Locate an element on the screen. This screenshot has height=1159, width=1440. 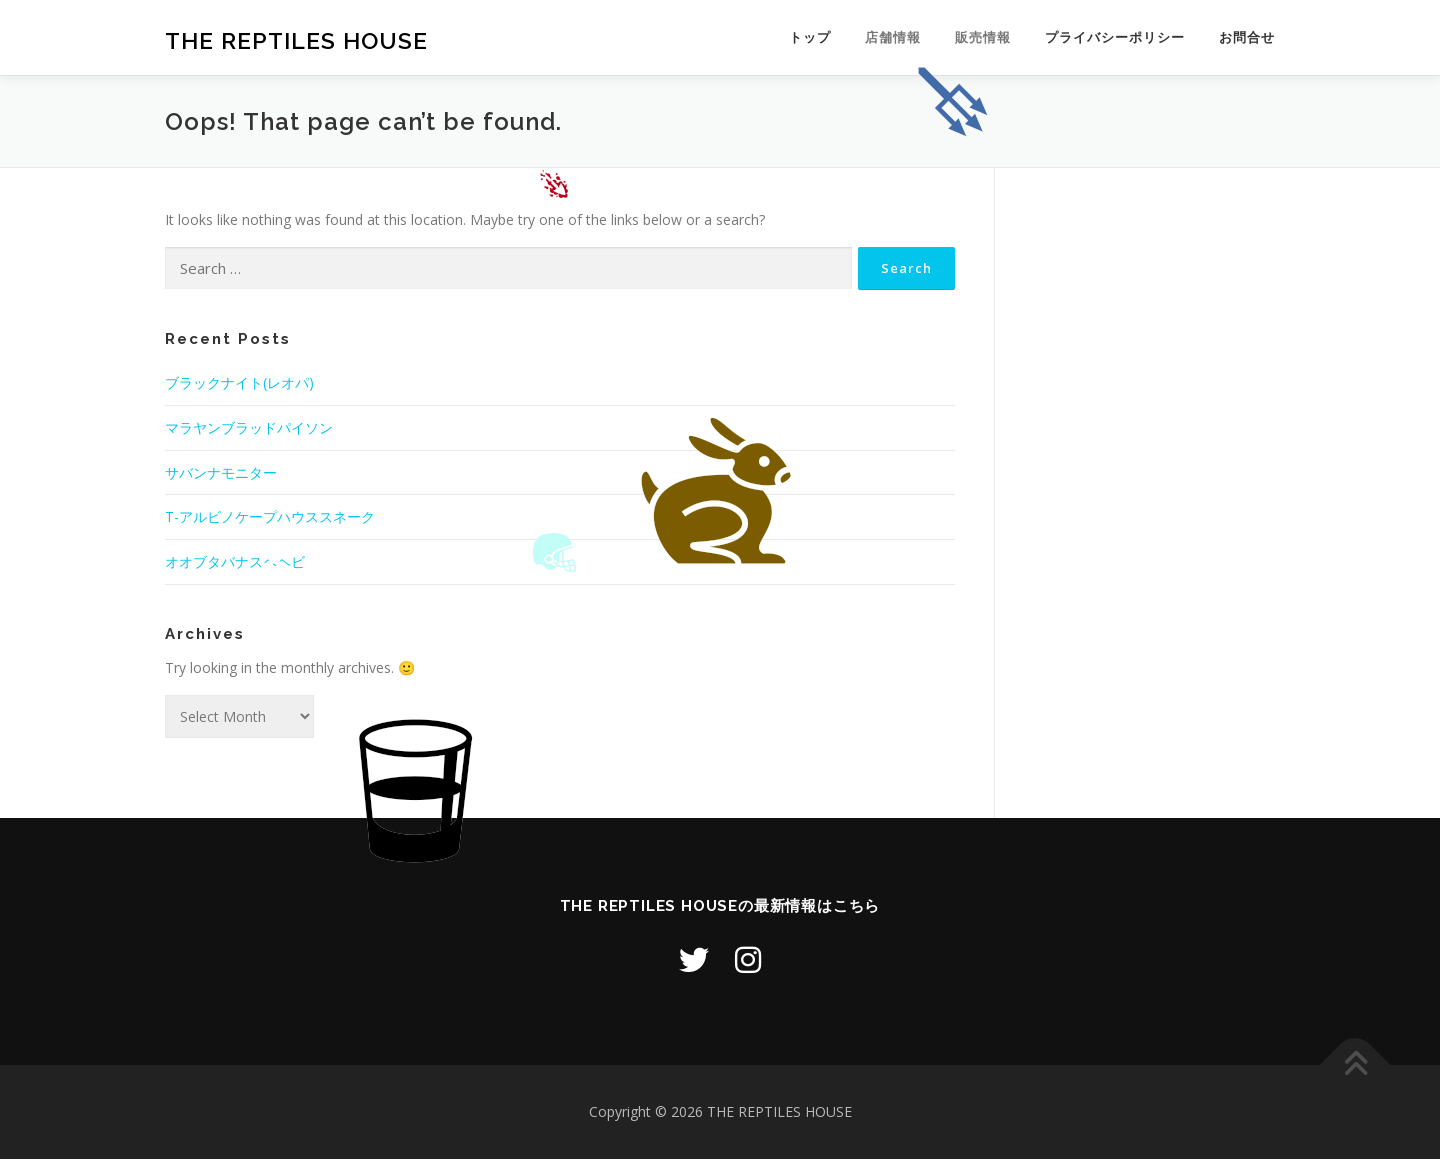
equip poison-tipped arrow or projectile is located at coordinates (554, 184).